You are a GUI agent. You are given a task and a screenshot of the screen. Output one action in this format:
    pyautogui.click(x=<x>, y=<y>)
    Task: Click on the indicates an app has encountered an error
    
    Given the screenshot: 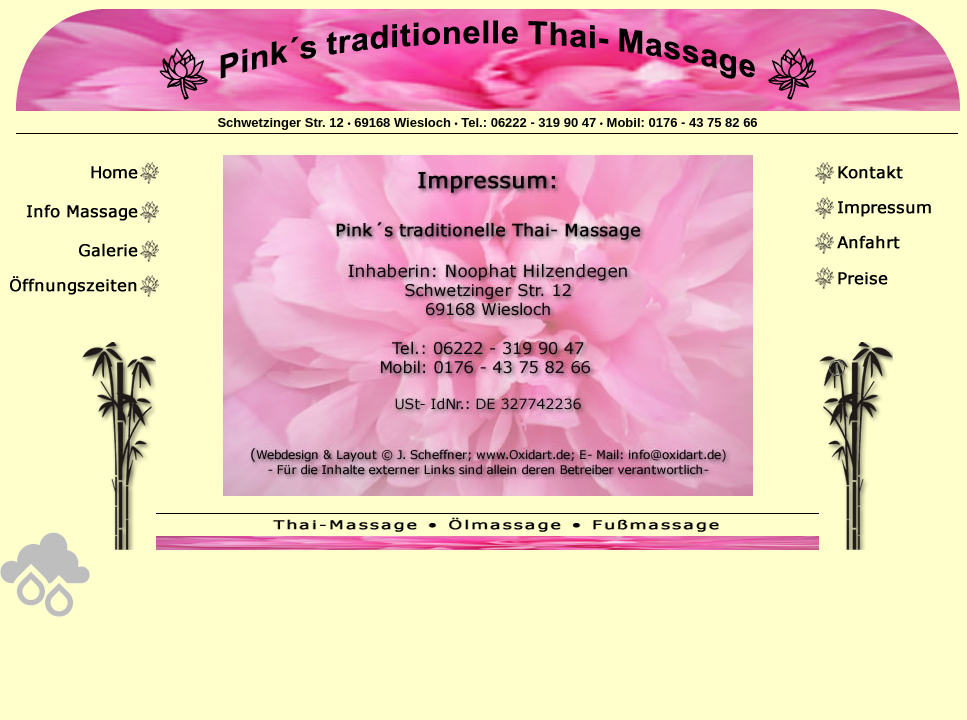 What is the action you would take?
    pyautogui.click(x=837, y=368)
    